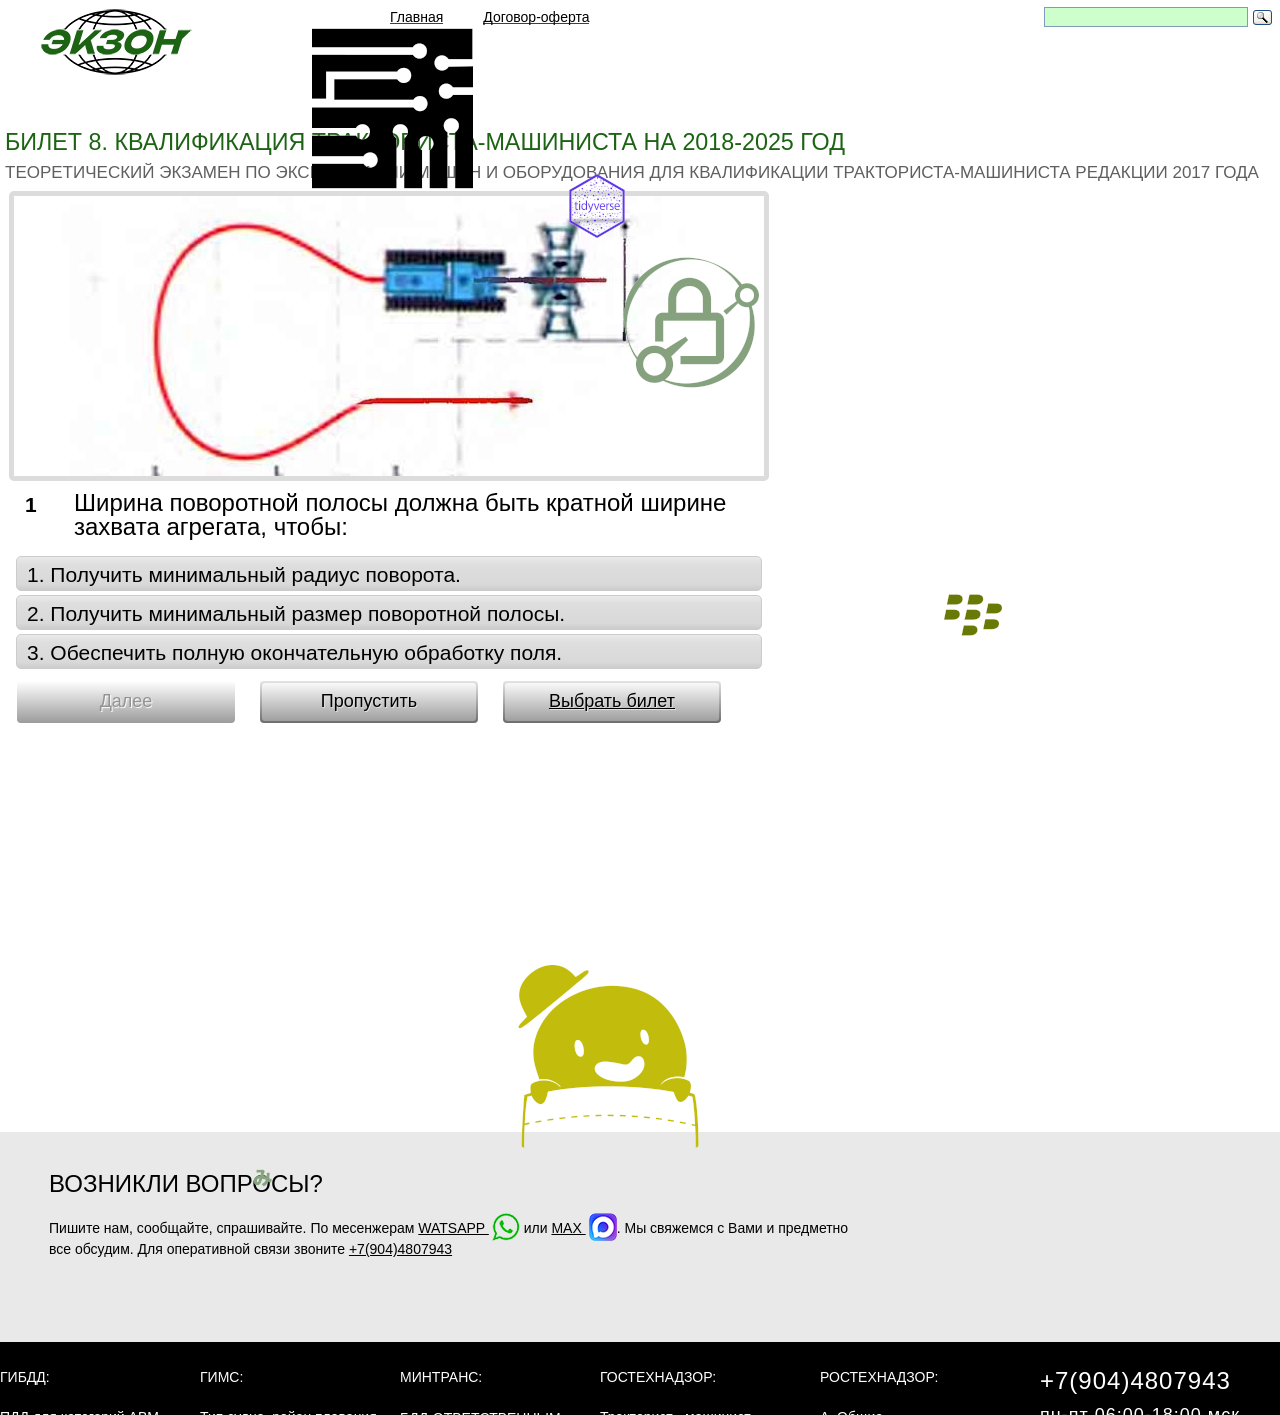 The height and width of the screenshot is (1415, 1280). What do you see at coordinates (597, 206) in the screenshot?
I see `tidyverse logo - R data science package collection` at bounding box center [597, 206].